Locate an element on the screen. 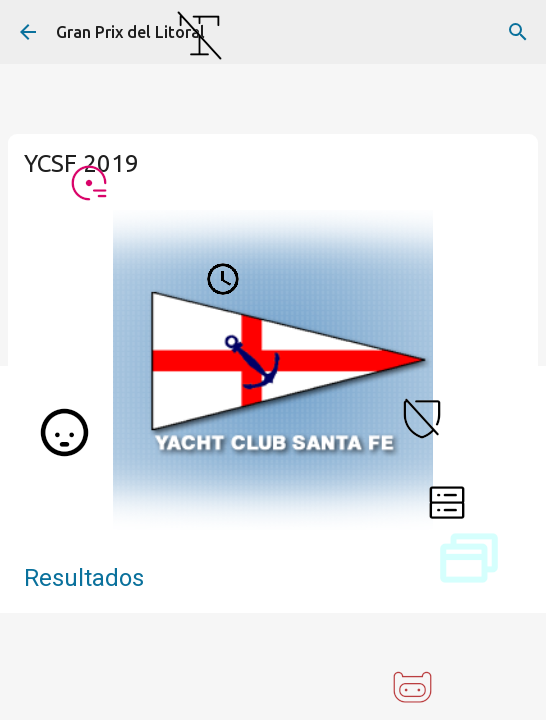 This screenshot has width=546, height=720. view issue tracking history is located at coordinates (89, 183).